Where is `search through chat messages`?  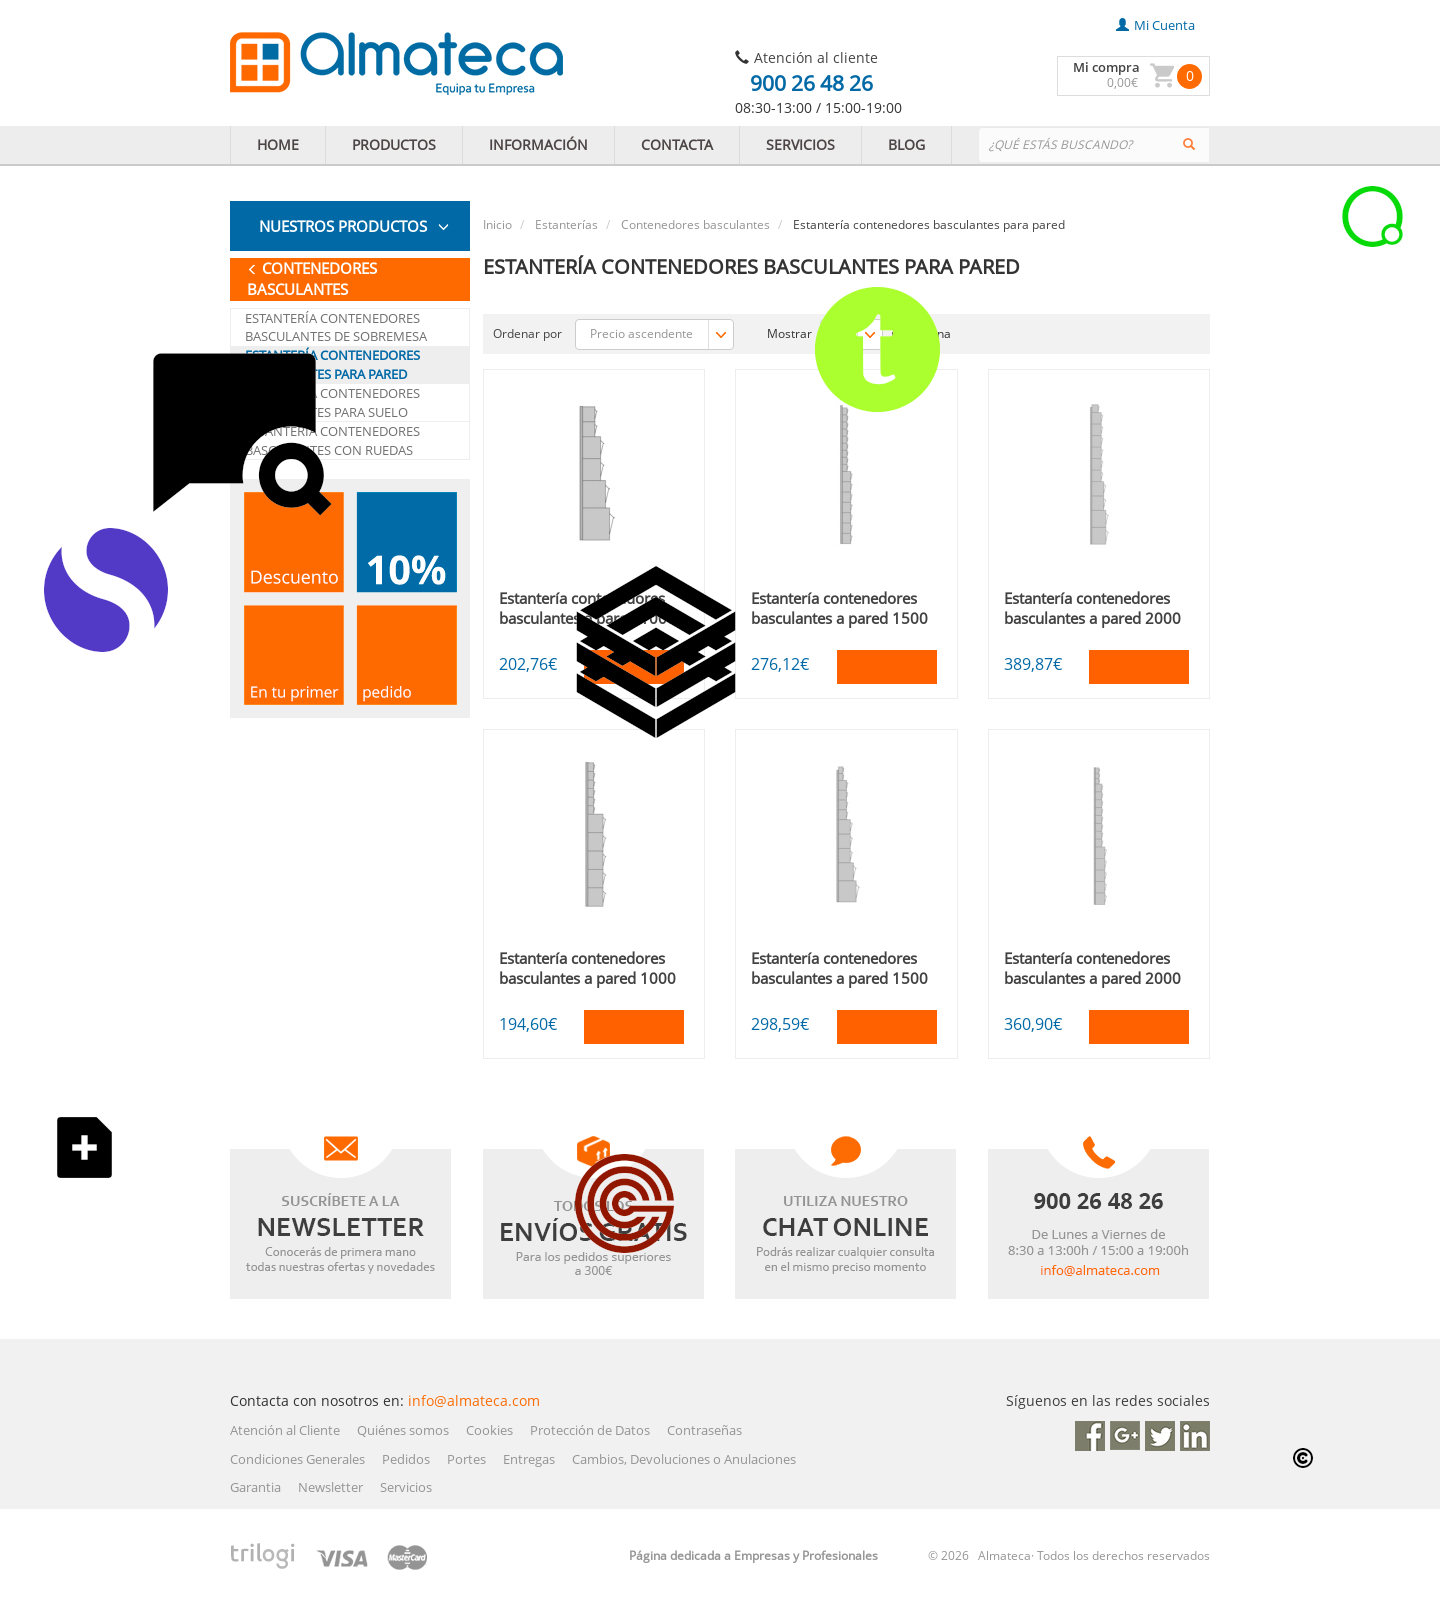
search through chat messages is located at coordinates (234, 426).